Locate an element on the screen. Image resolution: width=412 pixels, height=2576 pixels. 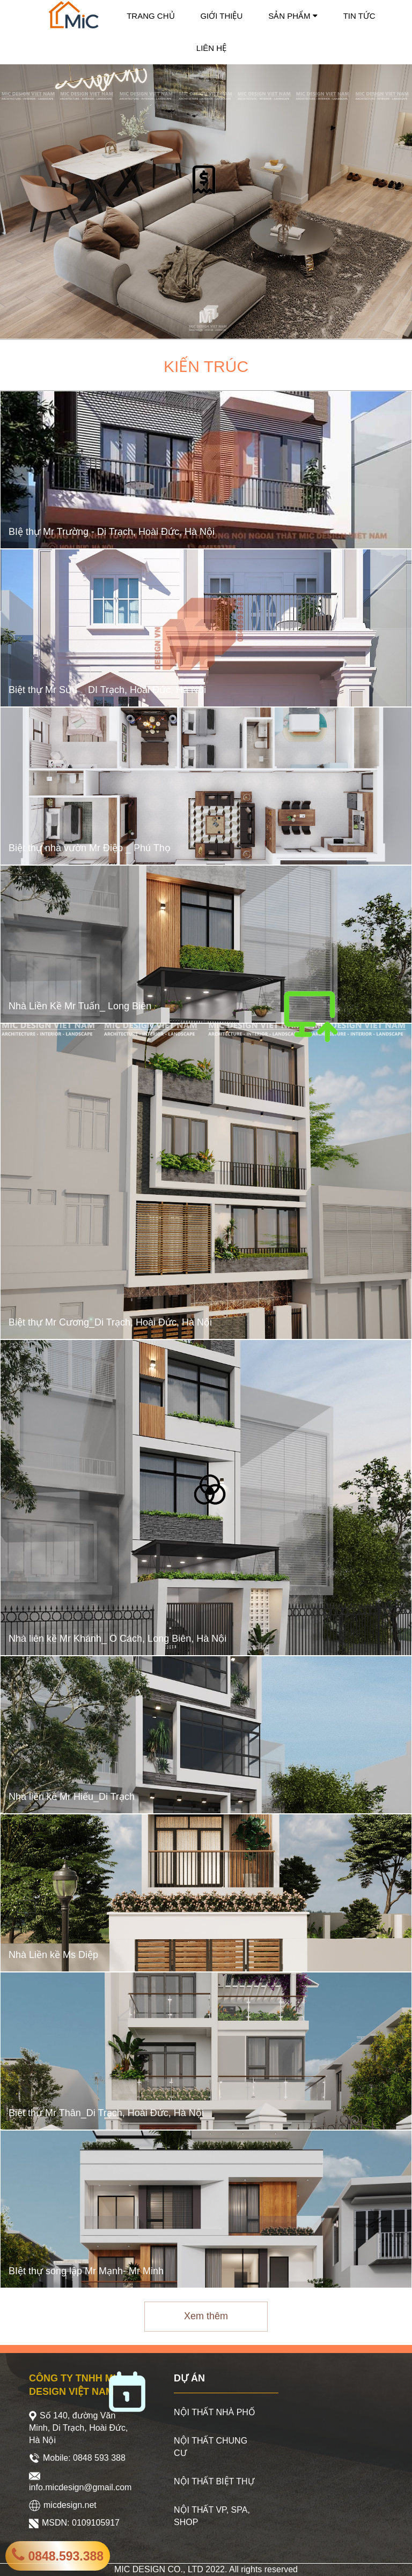
view purchase receipt or transaction details is located at coordinates (204, 180).